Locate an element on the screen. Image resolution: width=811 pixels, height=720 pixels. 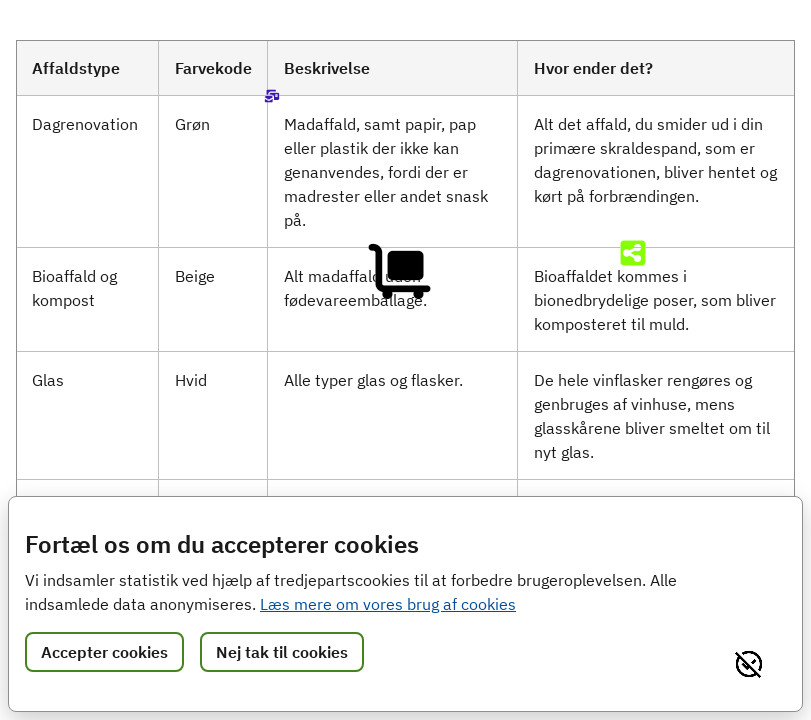
indicates content is unpublished or hidden from public view is located at coordinates (749, 664).